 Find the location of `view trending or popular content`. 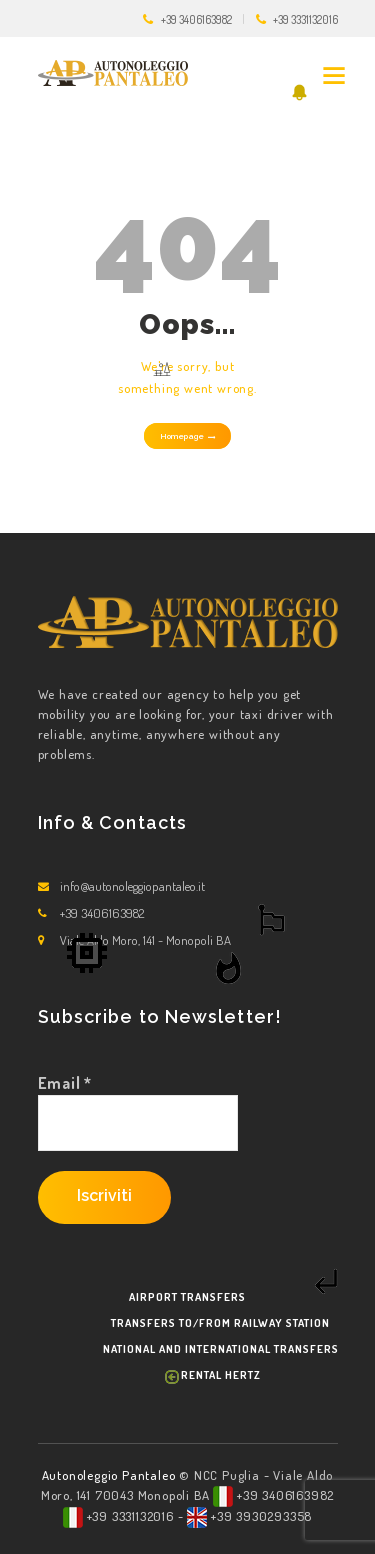

view trending or popular content is located at coordinates (228, 968).